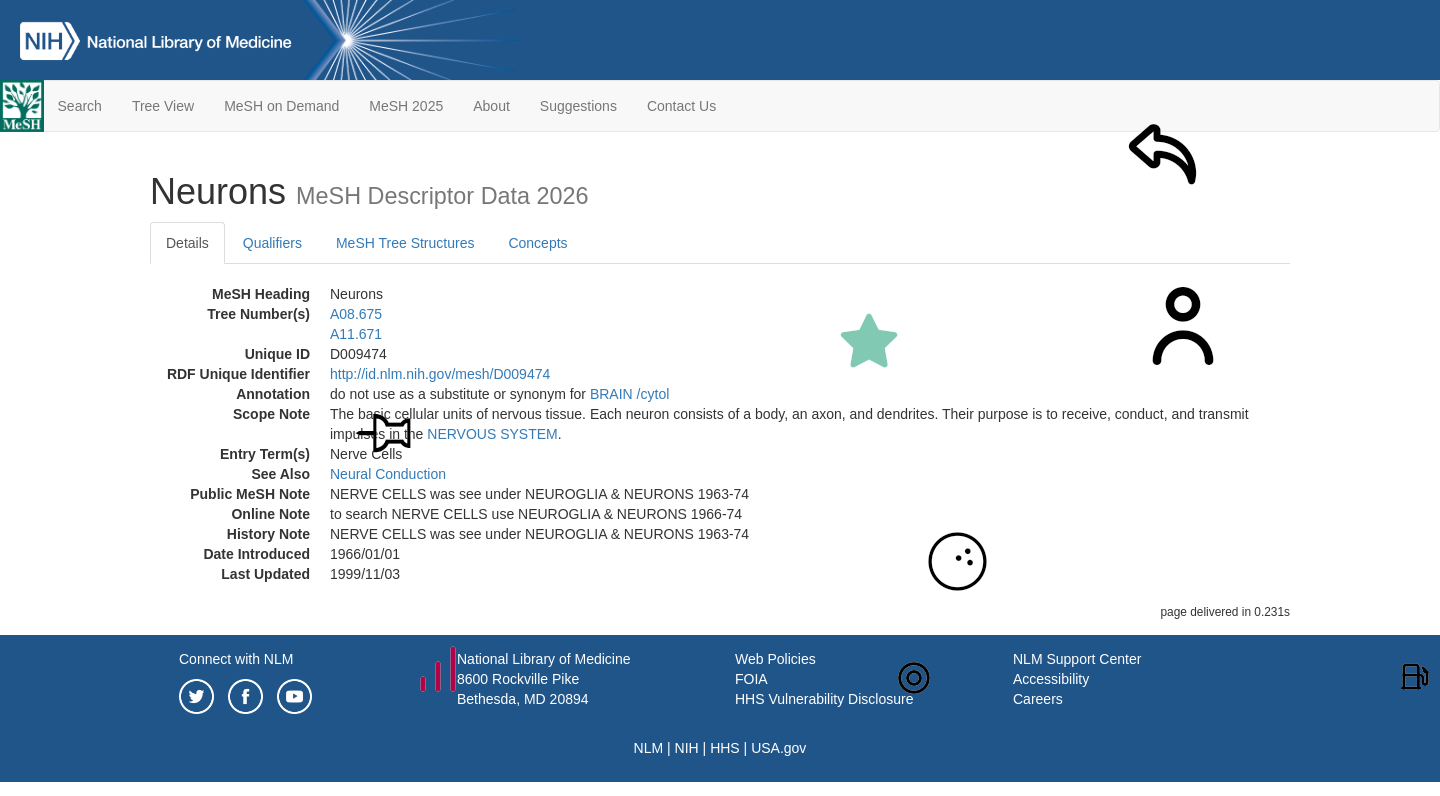 The height and width of the screenshot is (796, 1440). Describe the element at coordinates (1415, 676) in the screenshot. I see `find nearby gas stations` at that location.